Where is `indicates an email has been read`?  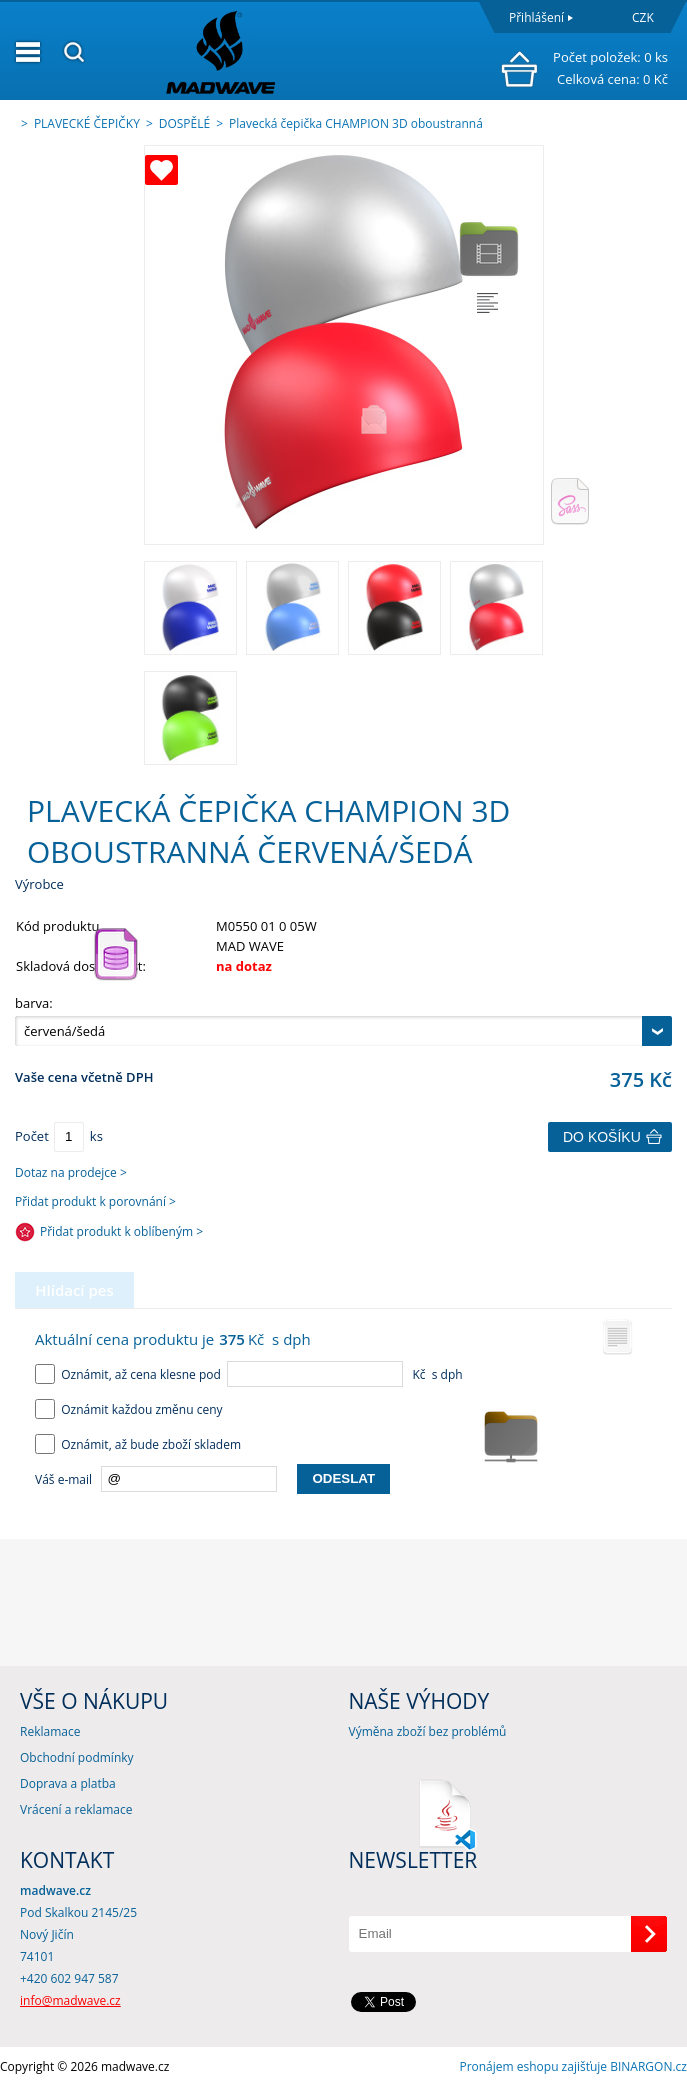
indicates an email has been read is located at coordinates (374, 420).